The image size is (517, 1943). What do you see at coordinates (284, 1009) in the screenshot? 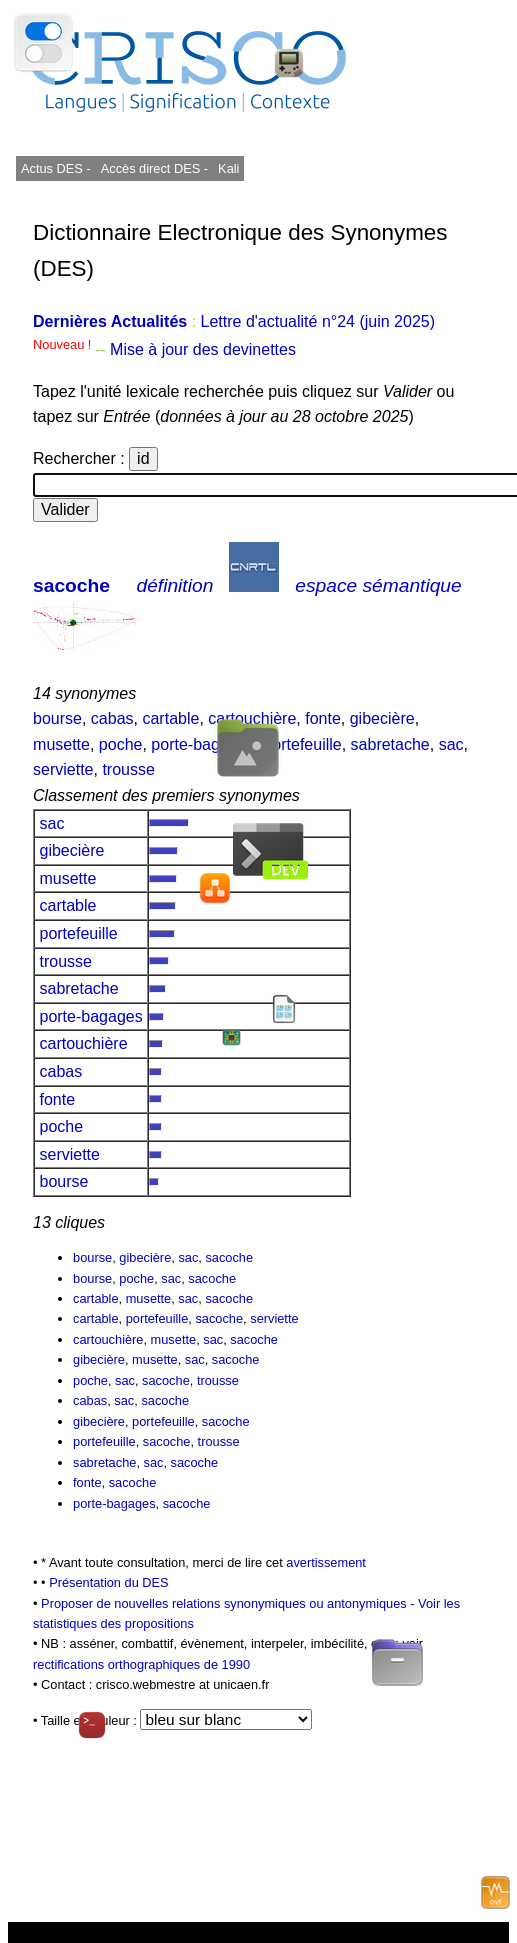
I see `libreoffice master document file type` at bounding box center [284, 1009].